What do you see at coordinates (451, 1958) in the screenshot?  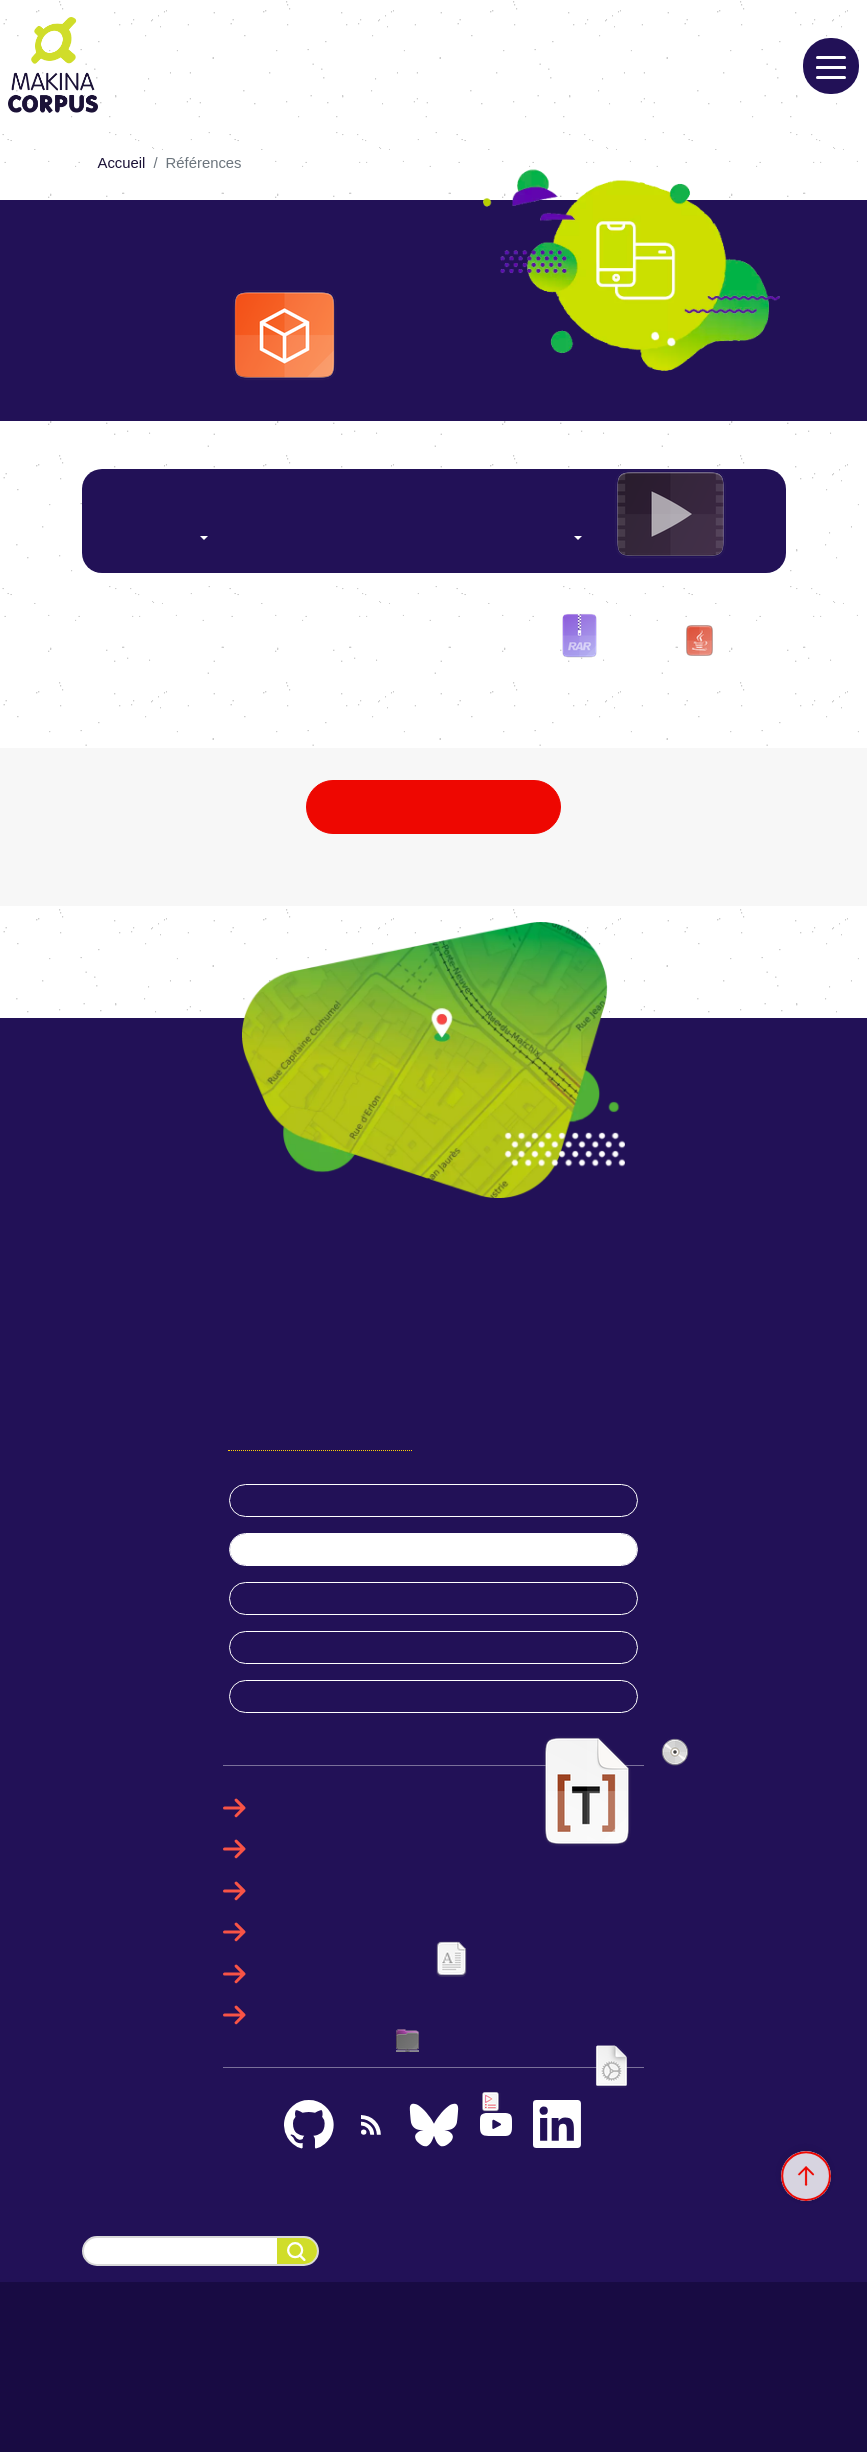 I see `open a rich text document` at bounding box center [451, 1958].